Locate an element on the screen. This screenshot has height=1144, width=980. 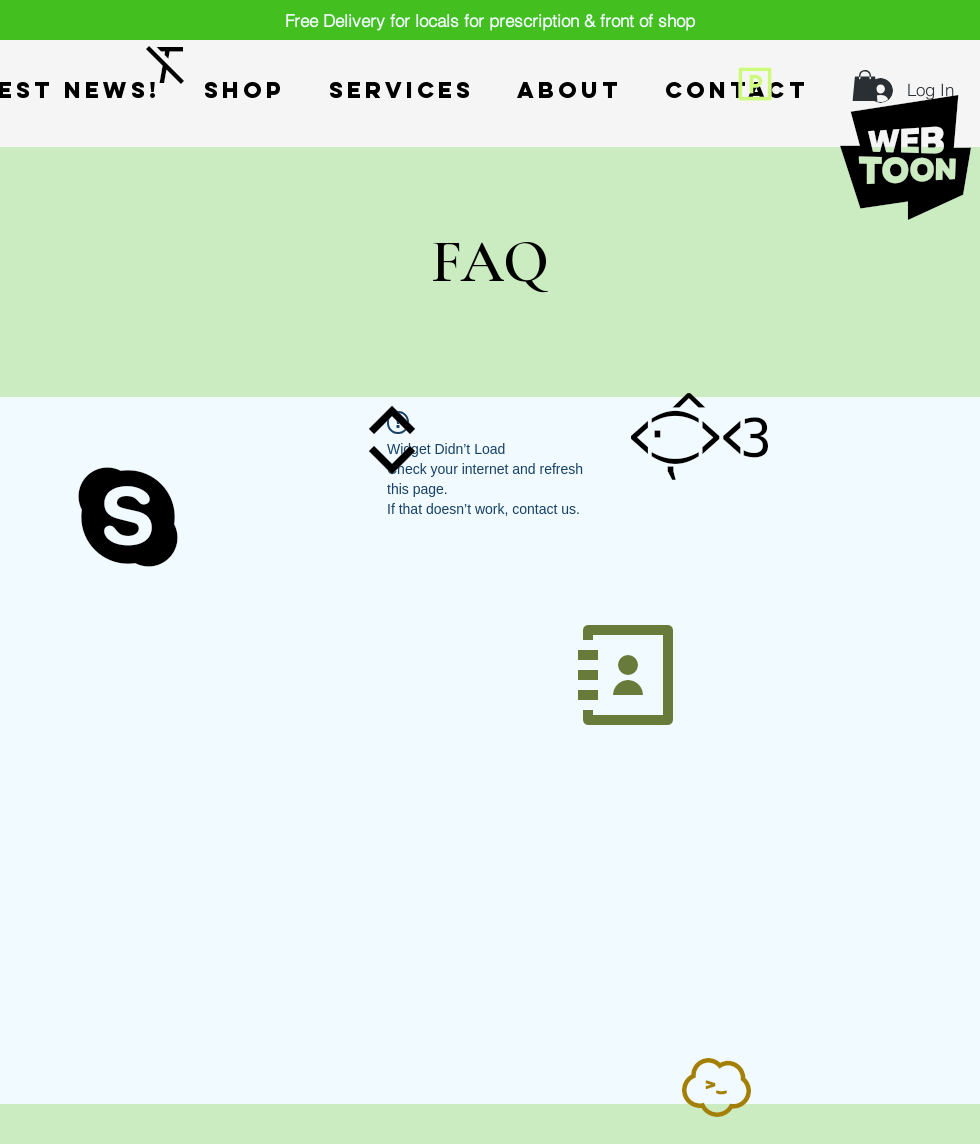
open your contacts book is located at coordinates (628, 675).